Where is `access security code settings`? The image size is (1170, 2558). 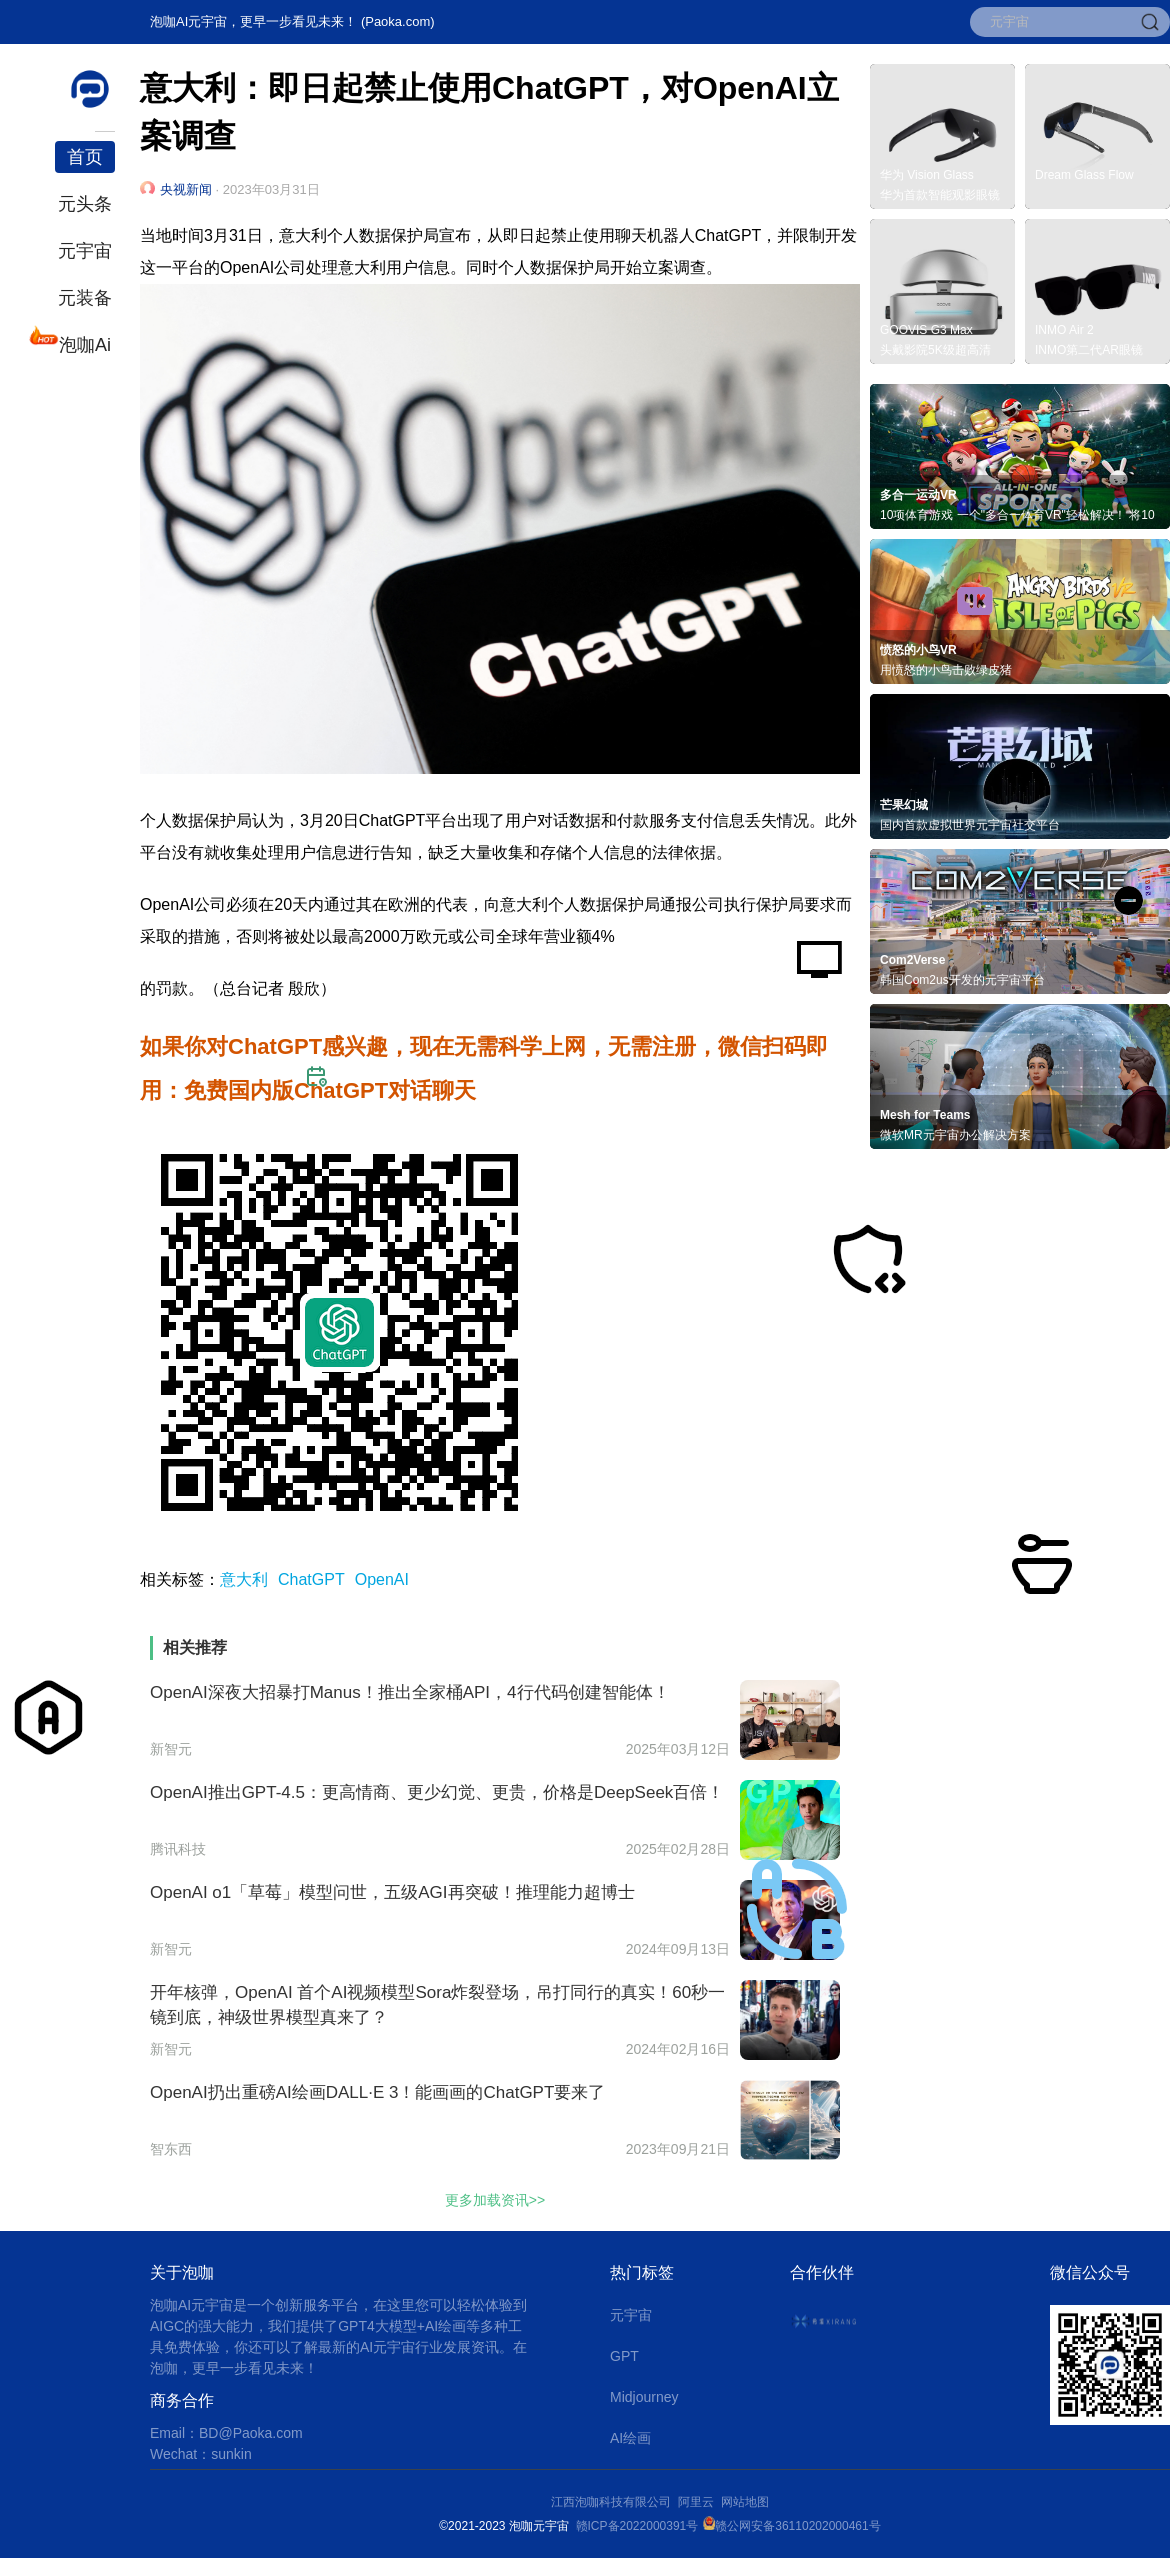 access security code settings is located at coordinates (868, 1259).